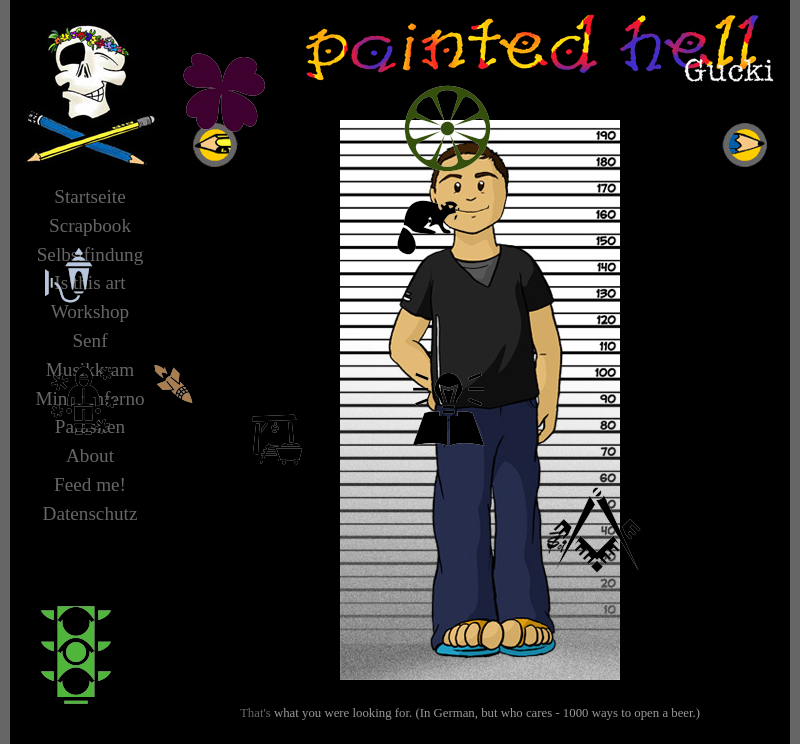  I want to click on launch or deploy an application, so click(173, 383).